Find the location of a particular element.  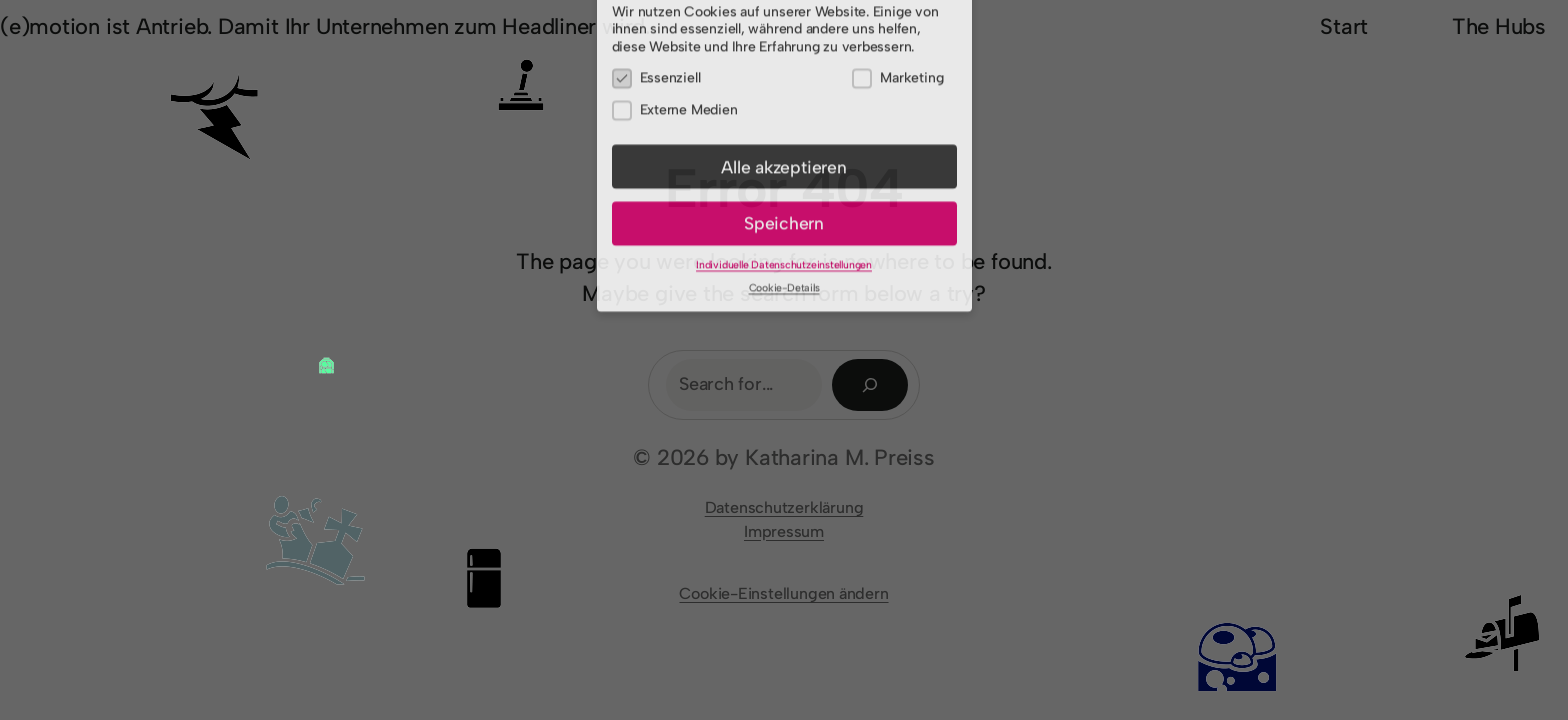

access airlock or sealed compartment controls is located at coordinates (326, 365).